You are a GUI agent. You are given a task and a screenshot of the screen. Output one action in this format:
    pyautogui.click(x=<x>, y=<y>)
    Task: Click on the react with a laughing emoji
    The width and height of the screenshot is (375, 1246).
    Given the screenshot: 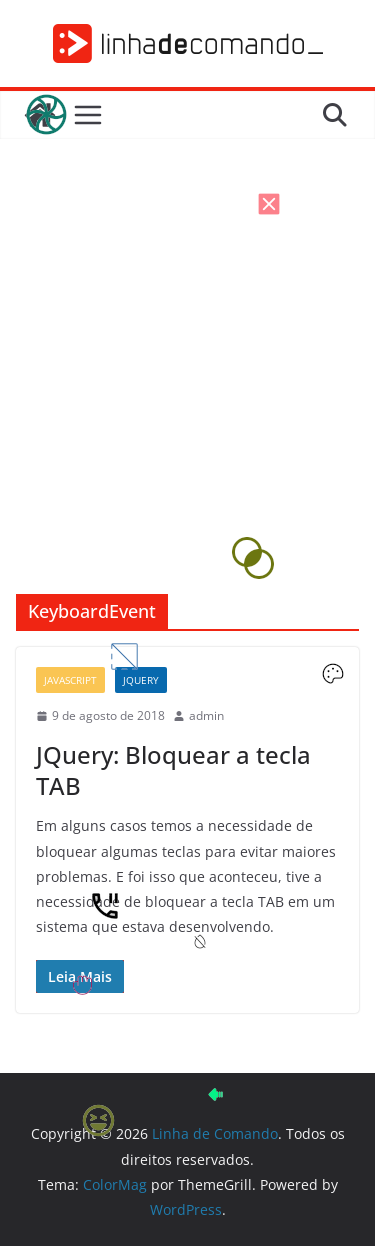 What is the action you would take?
    pyautogui.click(x=98, y=1120)
    